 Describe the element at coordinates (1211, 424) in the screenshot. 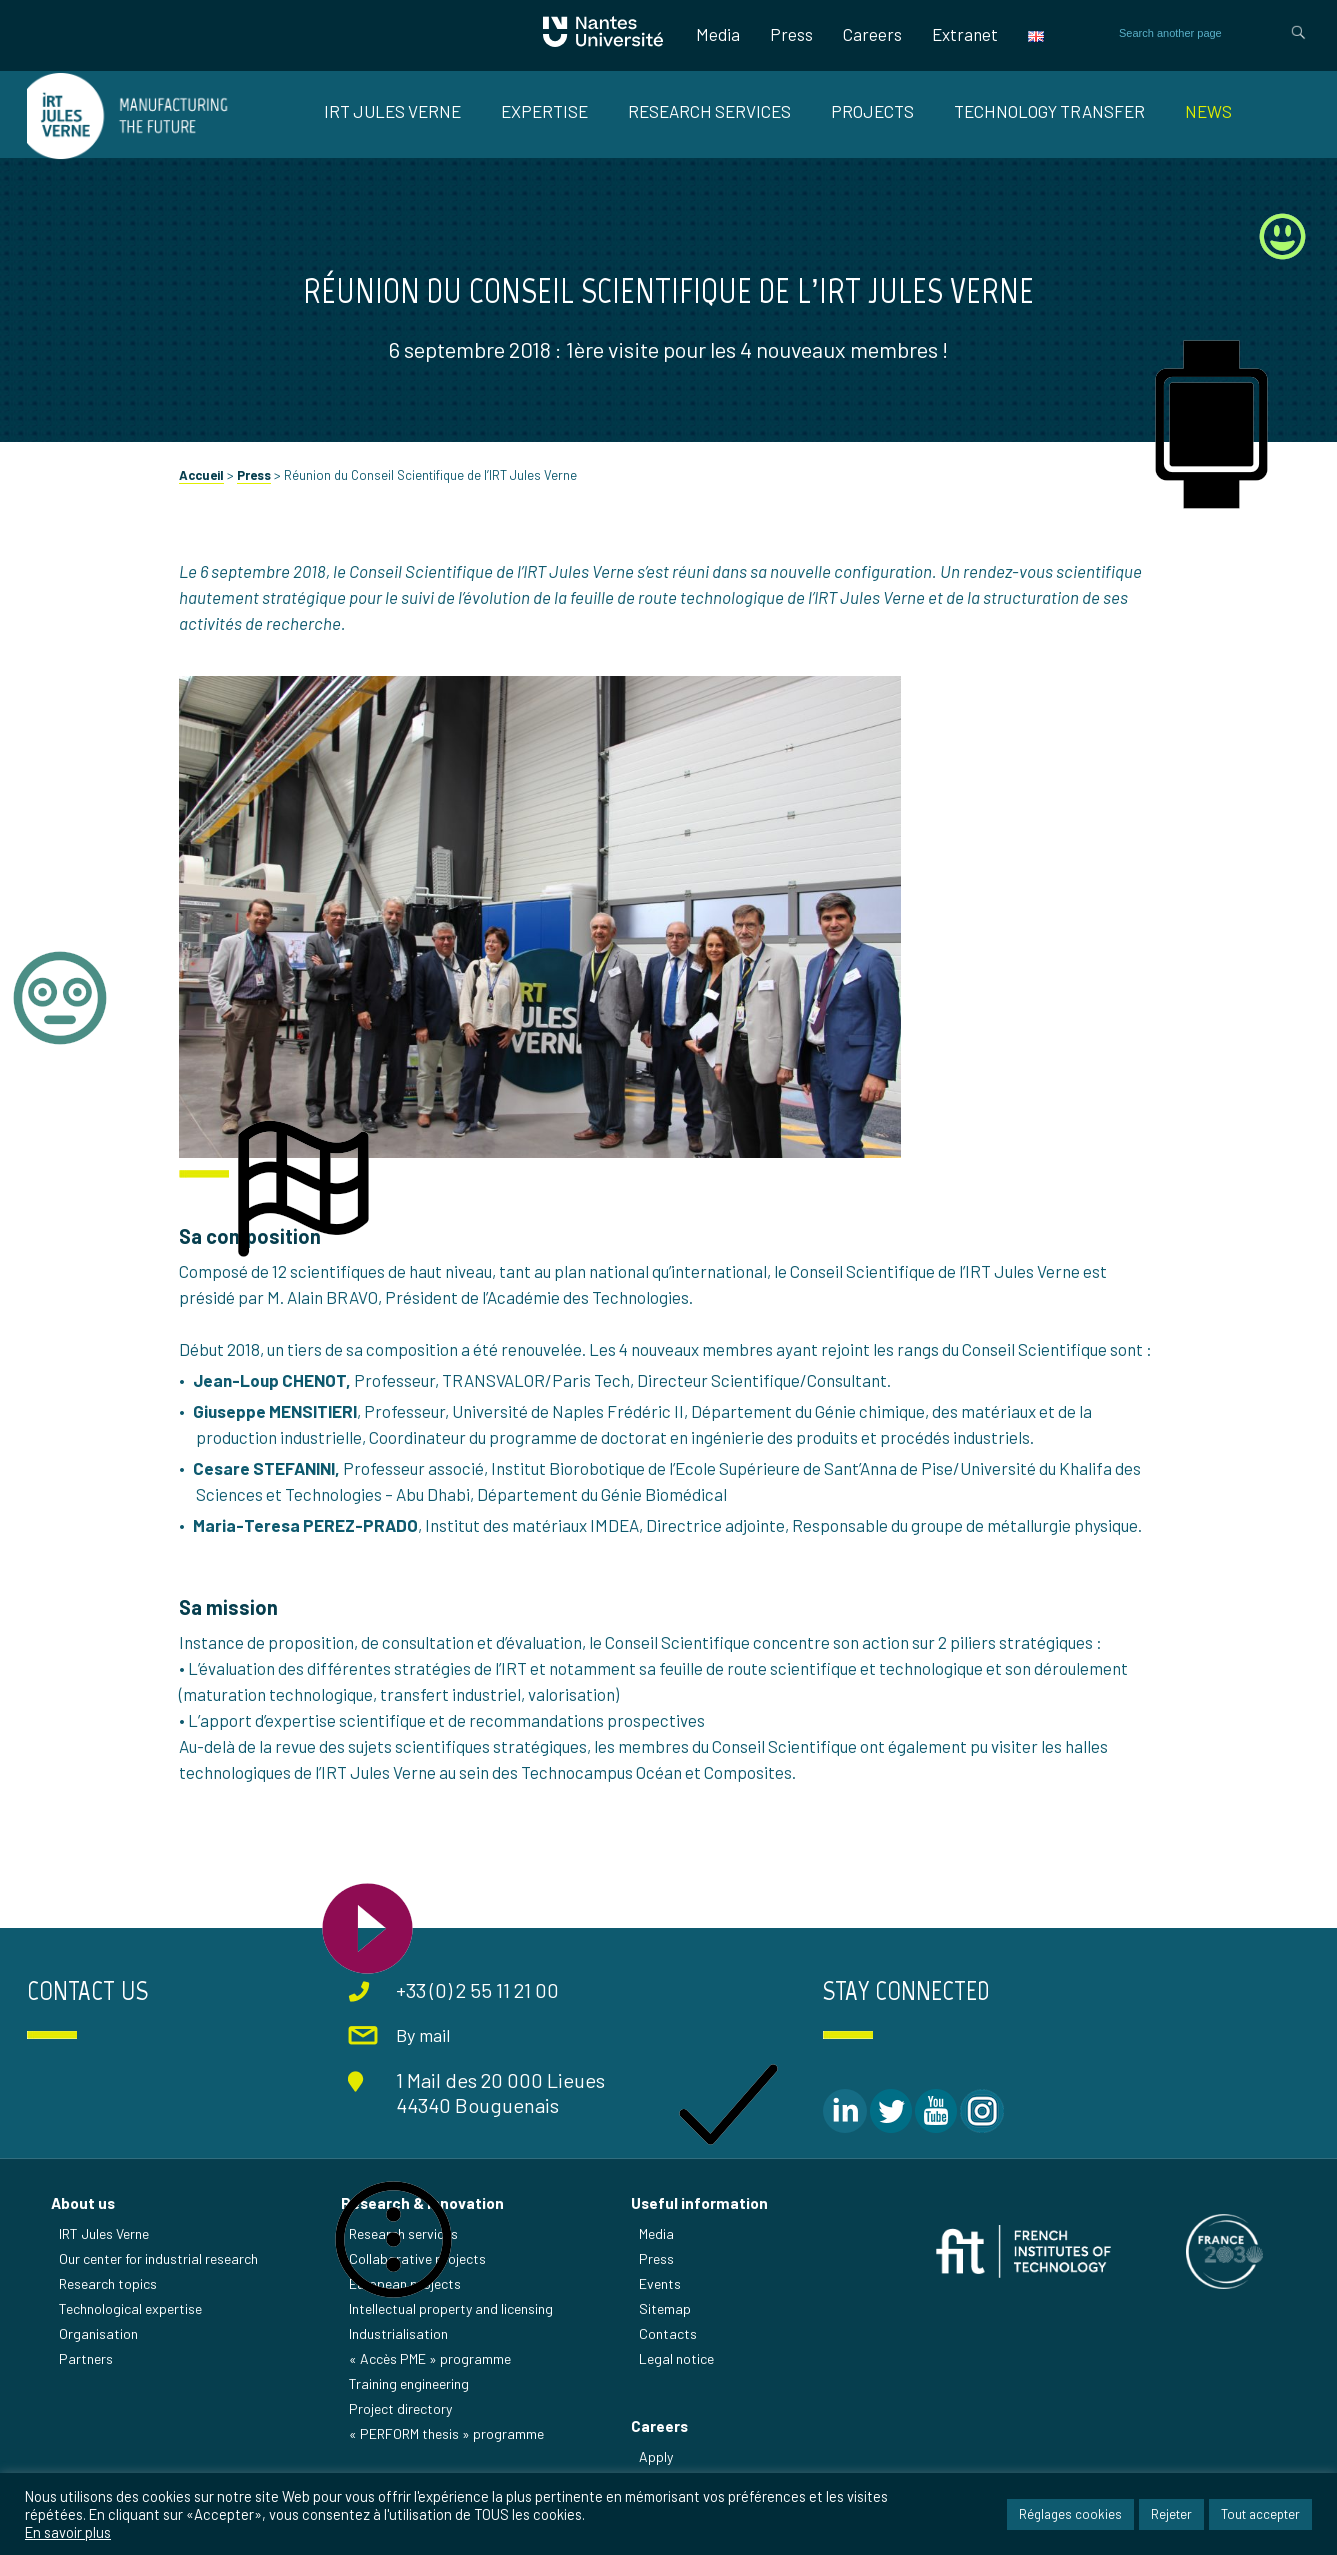

I see `access smartwatch settings or companion app` at that location.